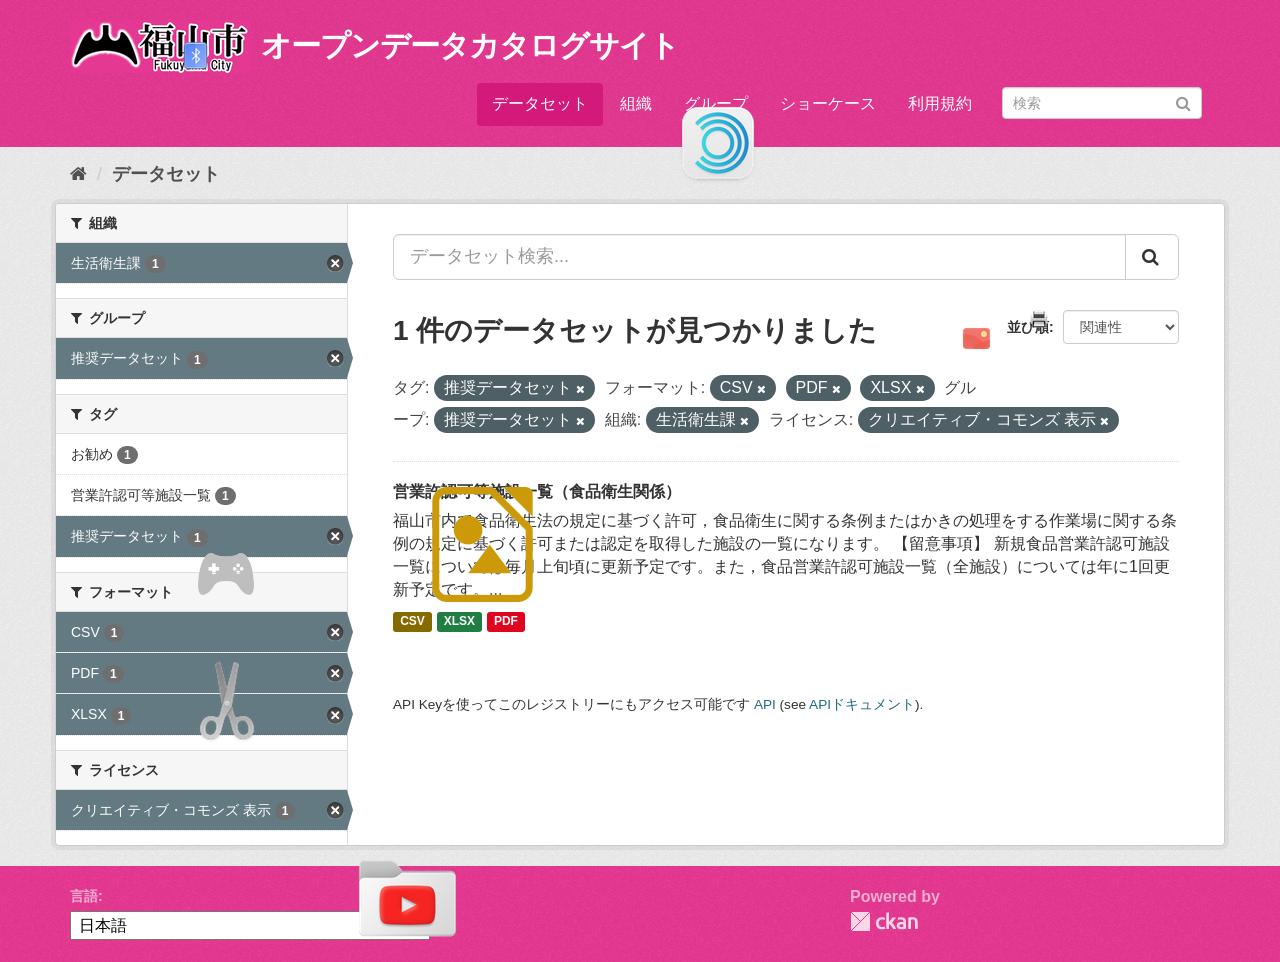 The height and width of the screenshot is (962, 1280). What do you see at coordinates (976, 338) in the screenshot?
I see `indicates item is linked to photos library` at bounding box center [976, 338].